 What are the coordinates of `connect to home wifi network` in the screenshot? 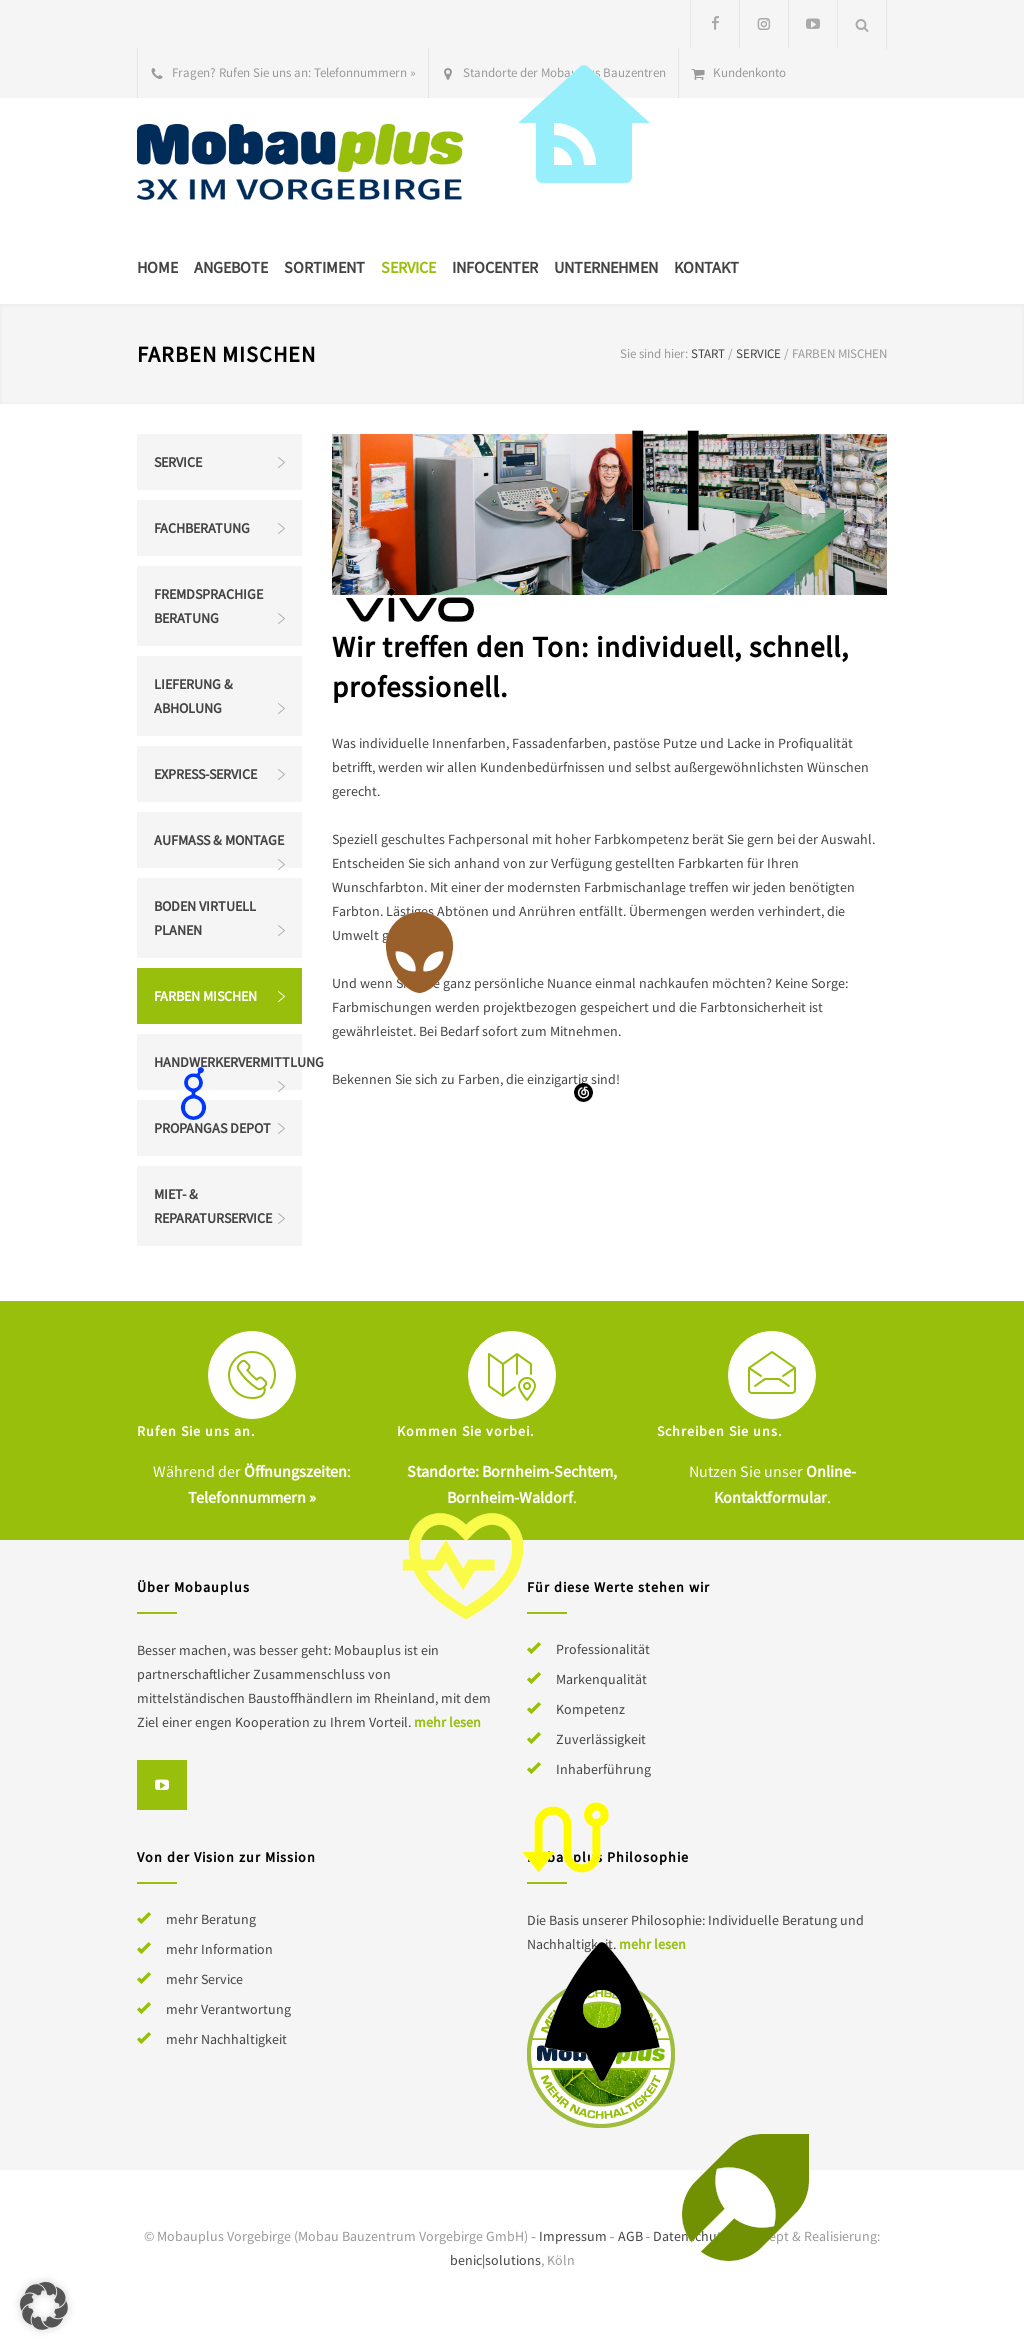 It's located at (584, 129).